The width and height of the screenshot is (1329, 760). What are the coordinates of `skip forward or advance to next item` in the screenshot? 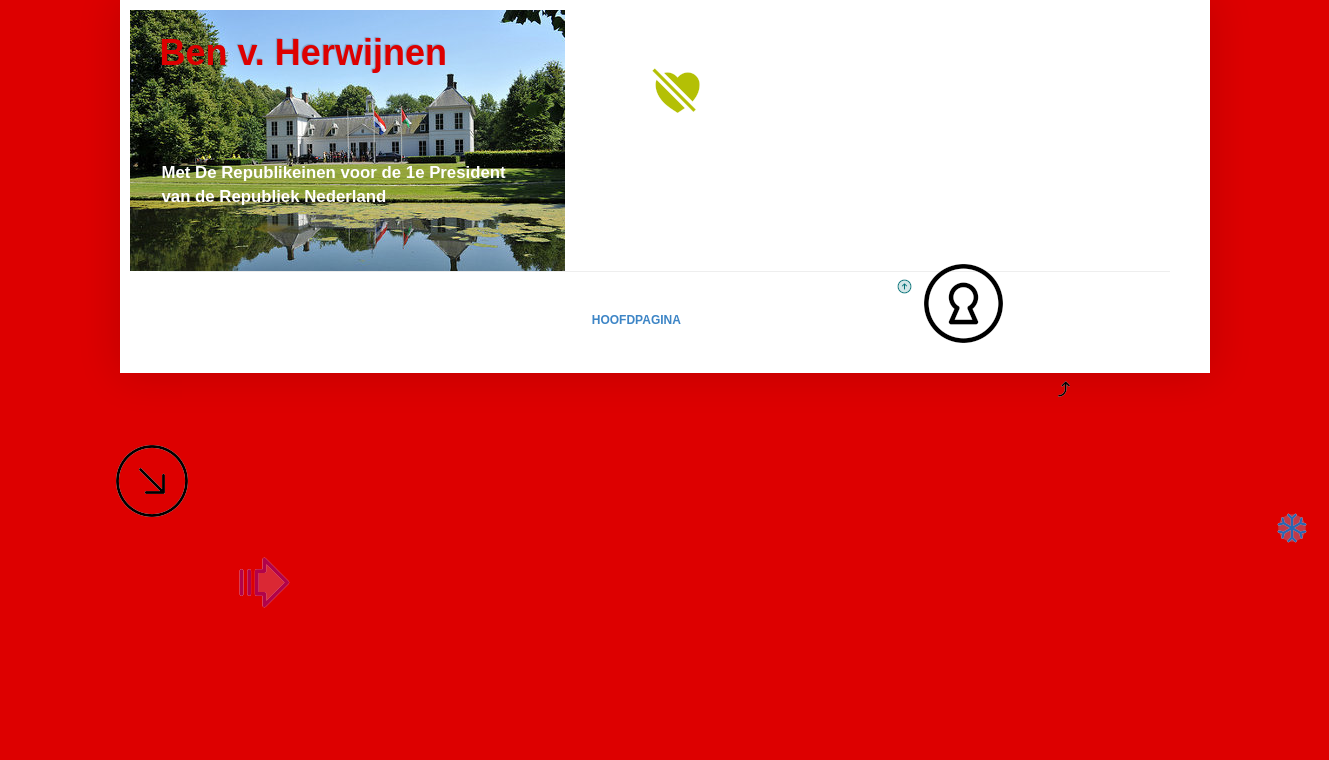 It's located at (262, 582).